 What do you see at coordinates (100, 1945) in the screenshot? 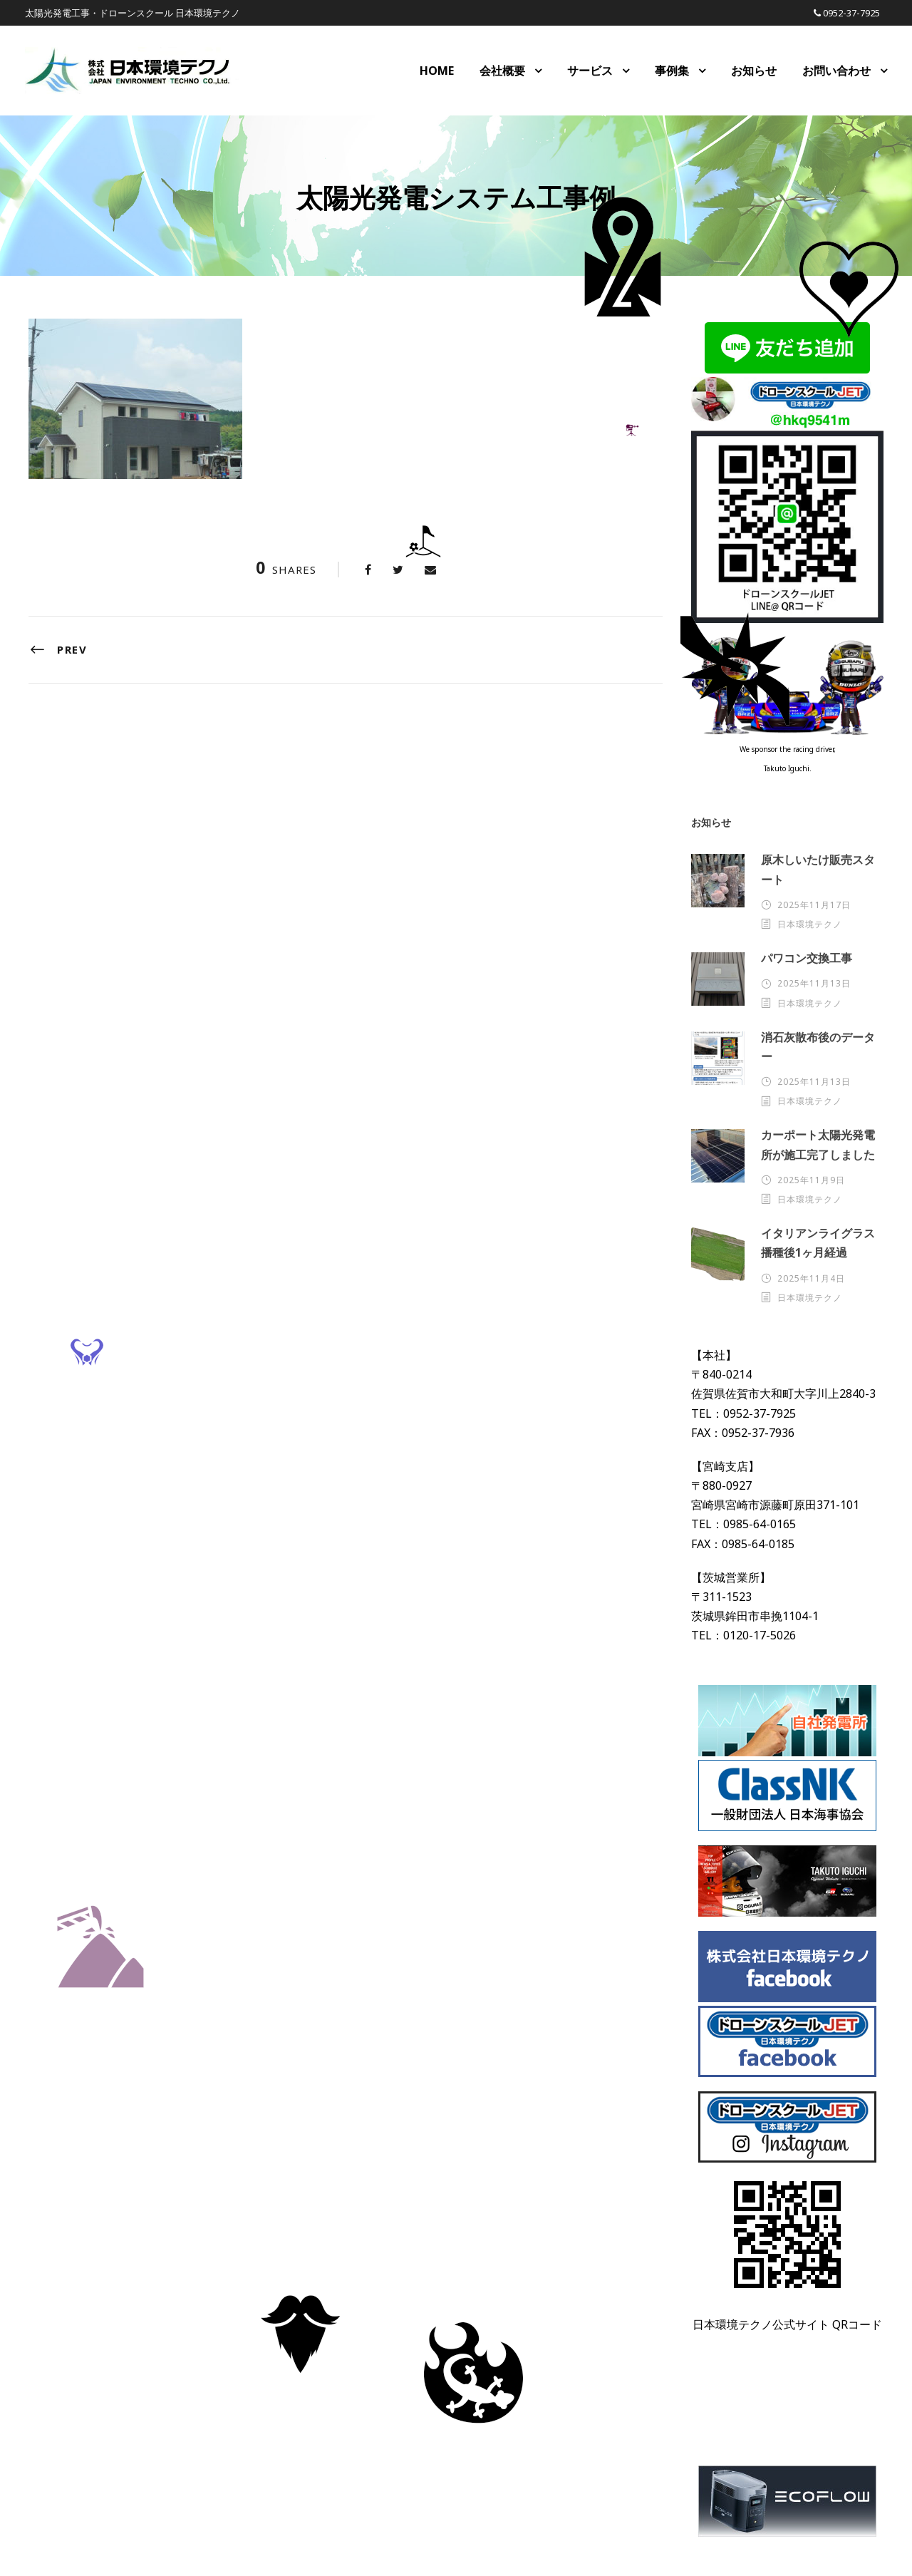
I see `manage resource stockpiles` at bounding box center [100, 1945].